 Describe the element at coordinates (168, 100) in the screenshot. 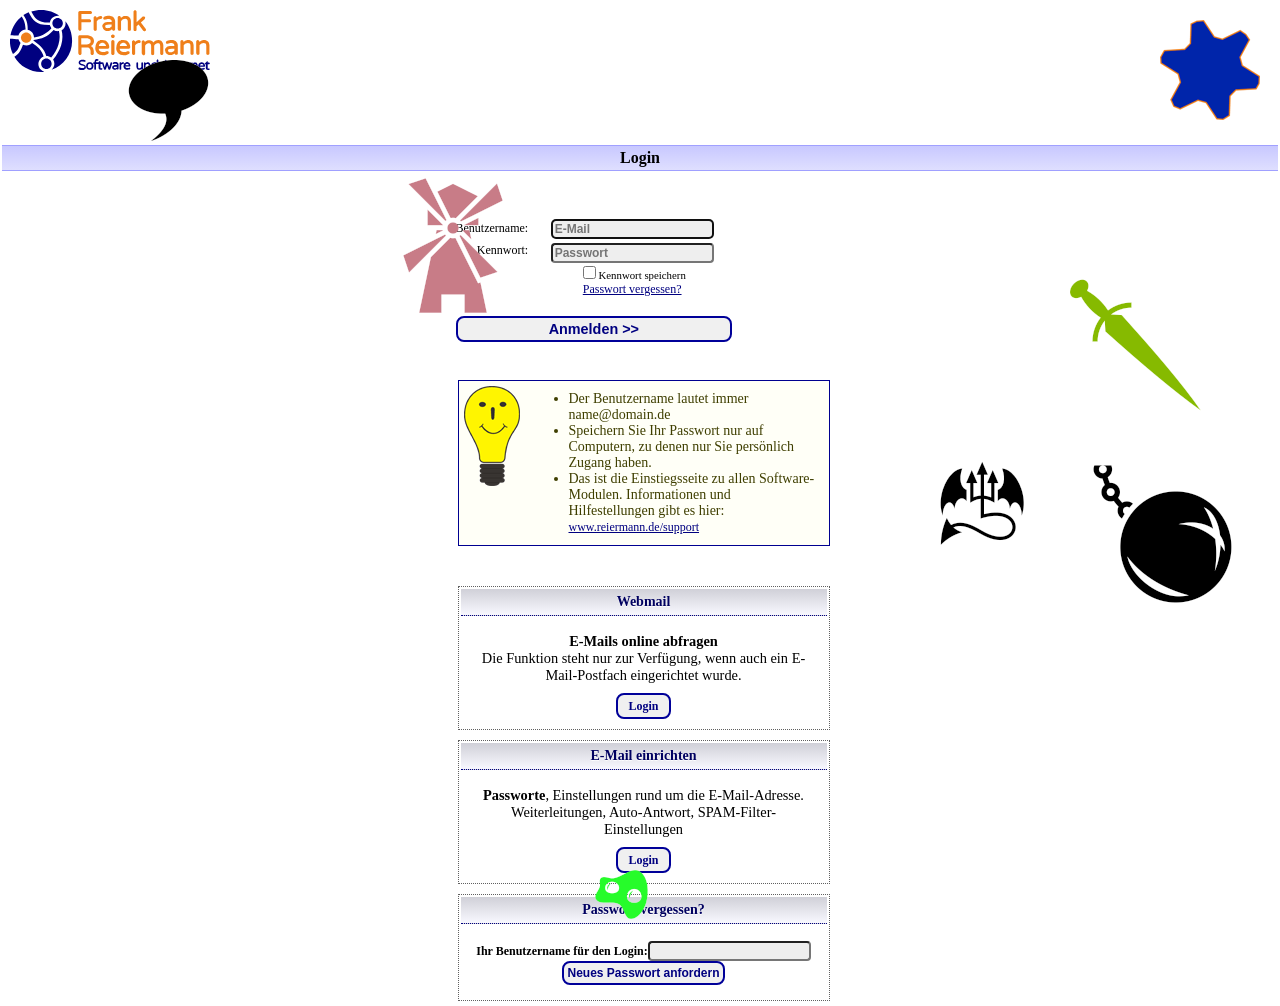

I see `open chat or messaging feature` at that location.